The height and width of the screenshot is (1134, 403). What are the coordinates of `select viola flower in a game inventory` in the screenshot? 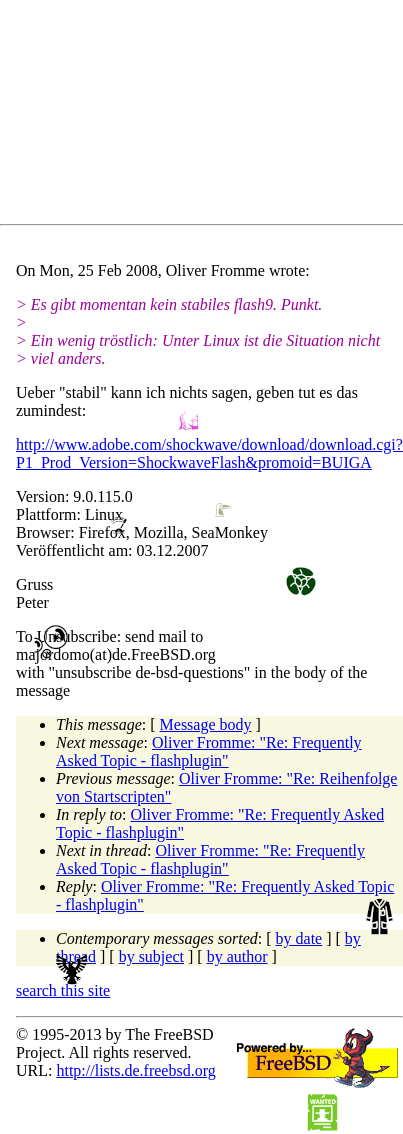 It's located at (301, 581).